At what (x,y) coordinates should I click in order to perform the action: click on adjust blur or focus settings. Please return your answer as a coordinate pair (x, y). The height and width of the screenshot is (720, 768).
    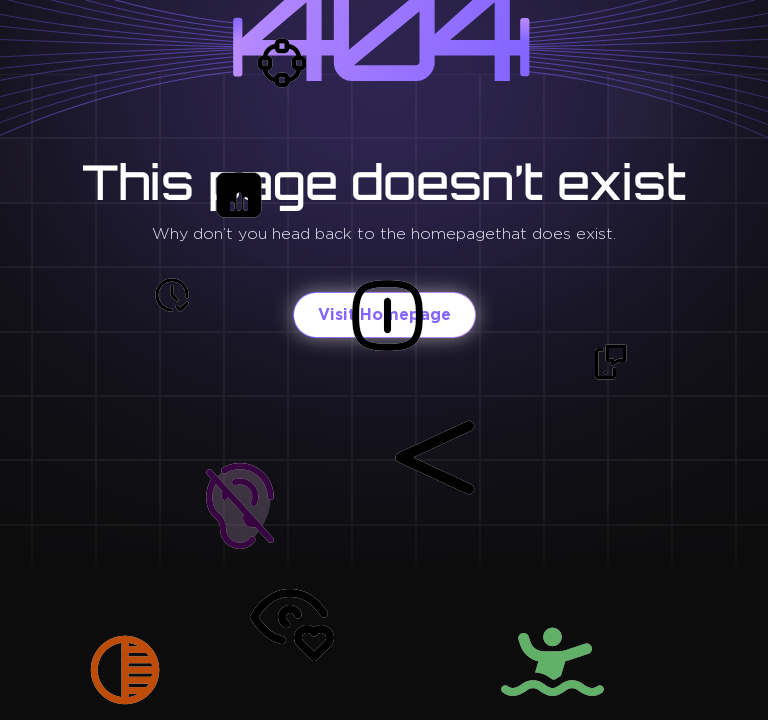
    Looking at the image, I should click on (125, 670).